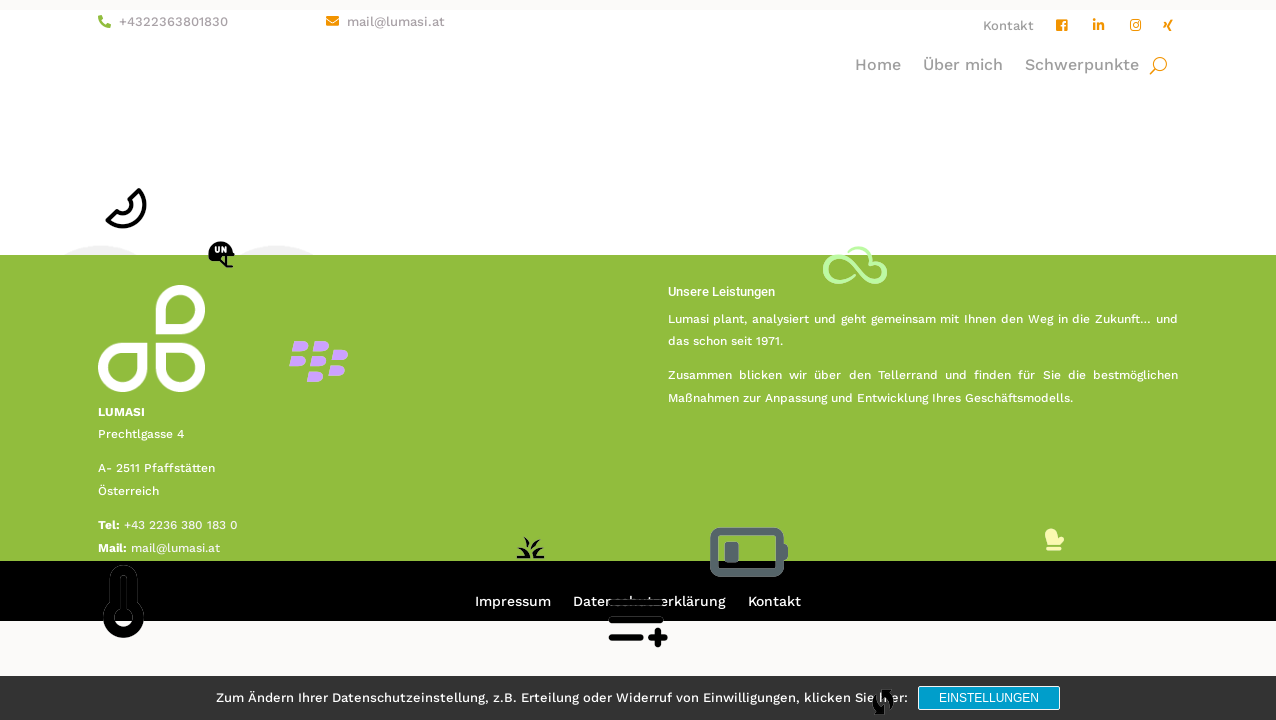 Image resolution: width=1276 pixels, height=720 pixels. I want to click on indicates cold weather or winter conditions, so click(1054, 539).